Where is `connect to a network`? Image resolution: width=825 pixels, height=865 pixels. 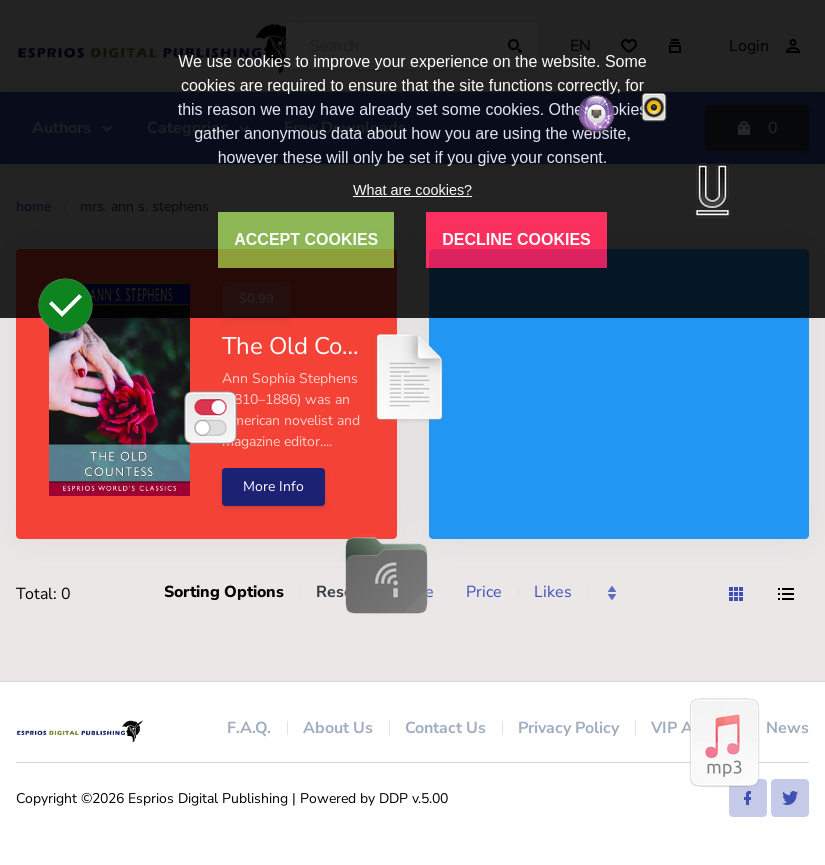 connect to a network is located at coordinates (596, 115).